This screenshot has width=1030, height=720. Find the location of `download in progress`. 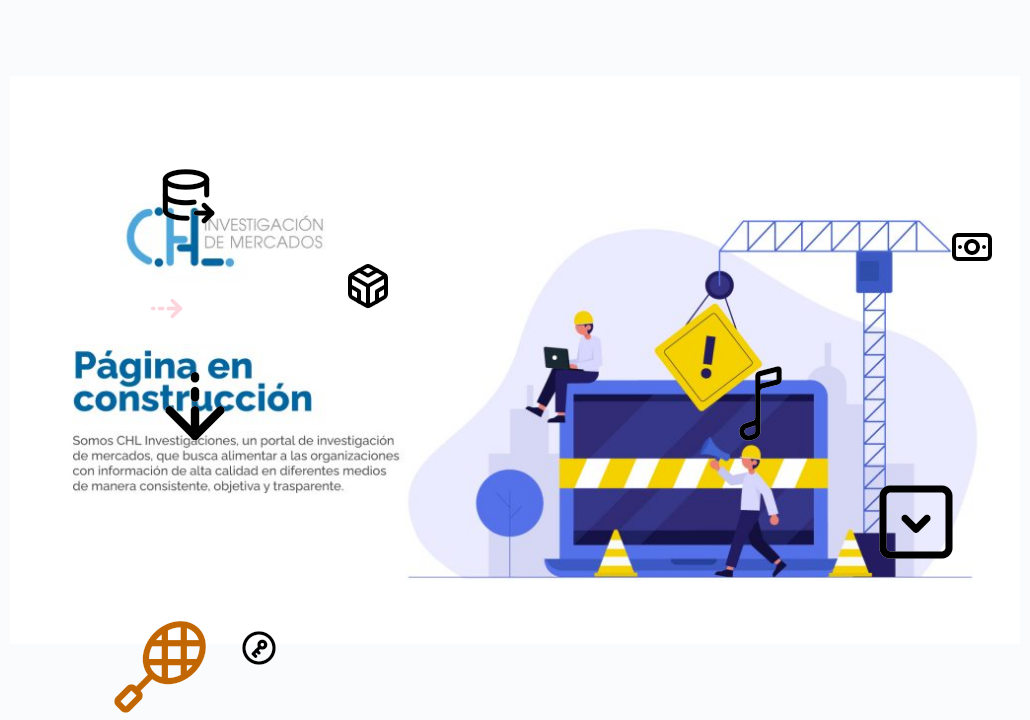

download in progress is located at coordinates (195, 406).